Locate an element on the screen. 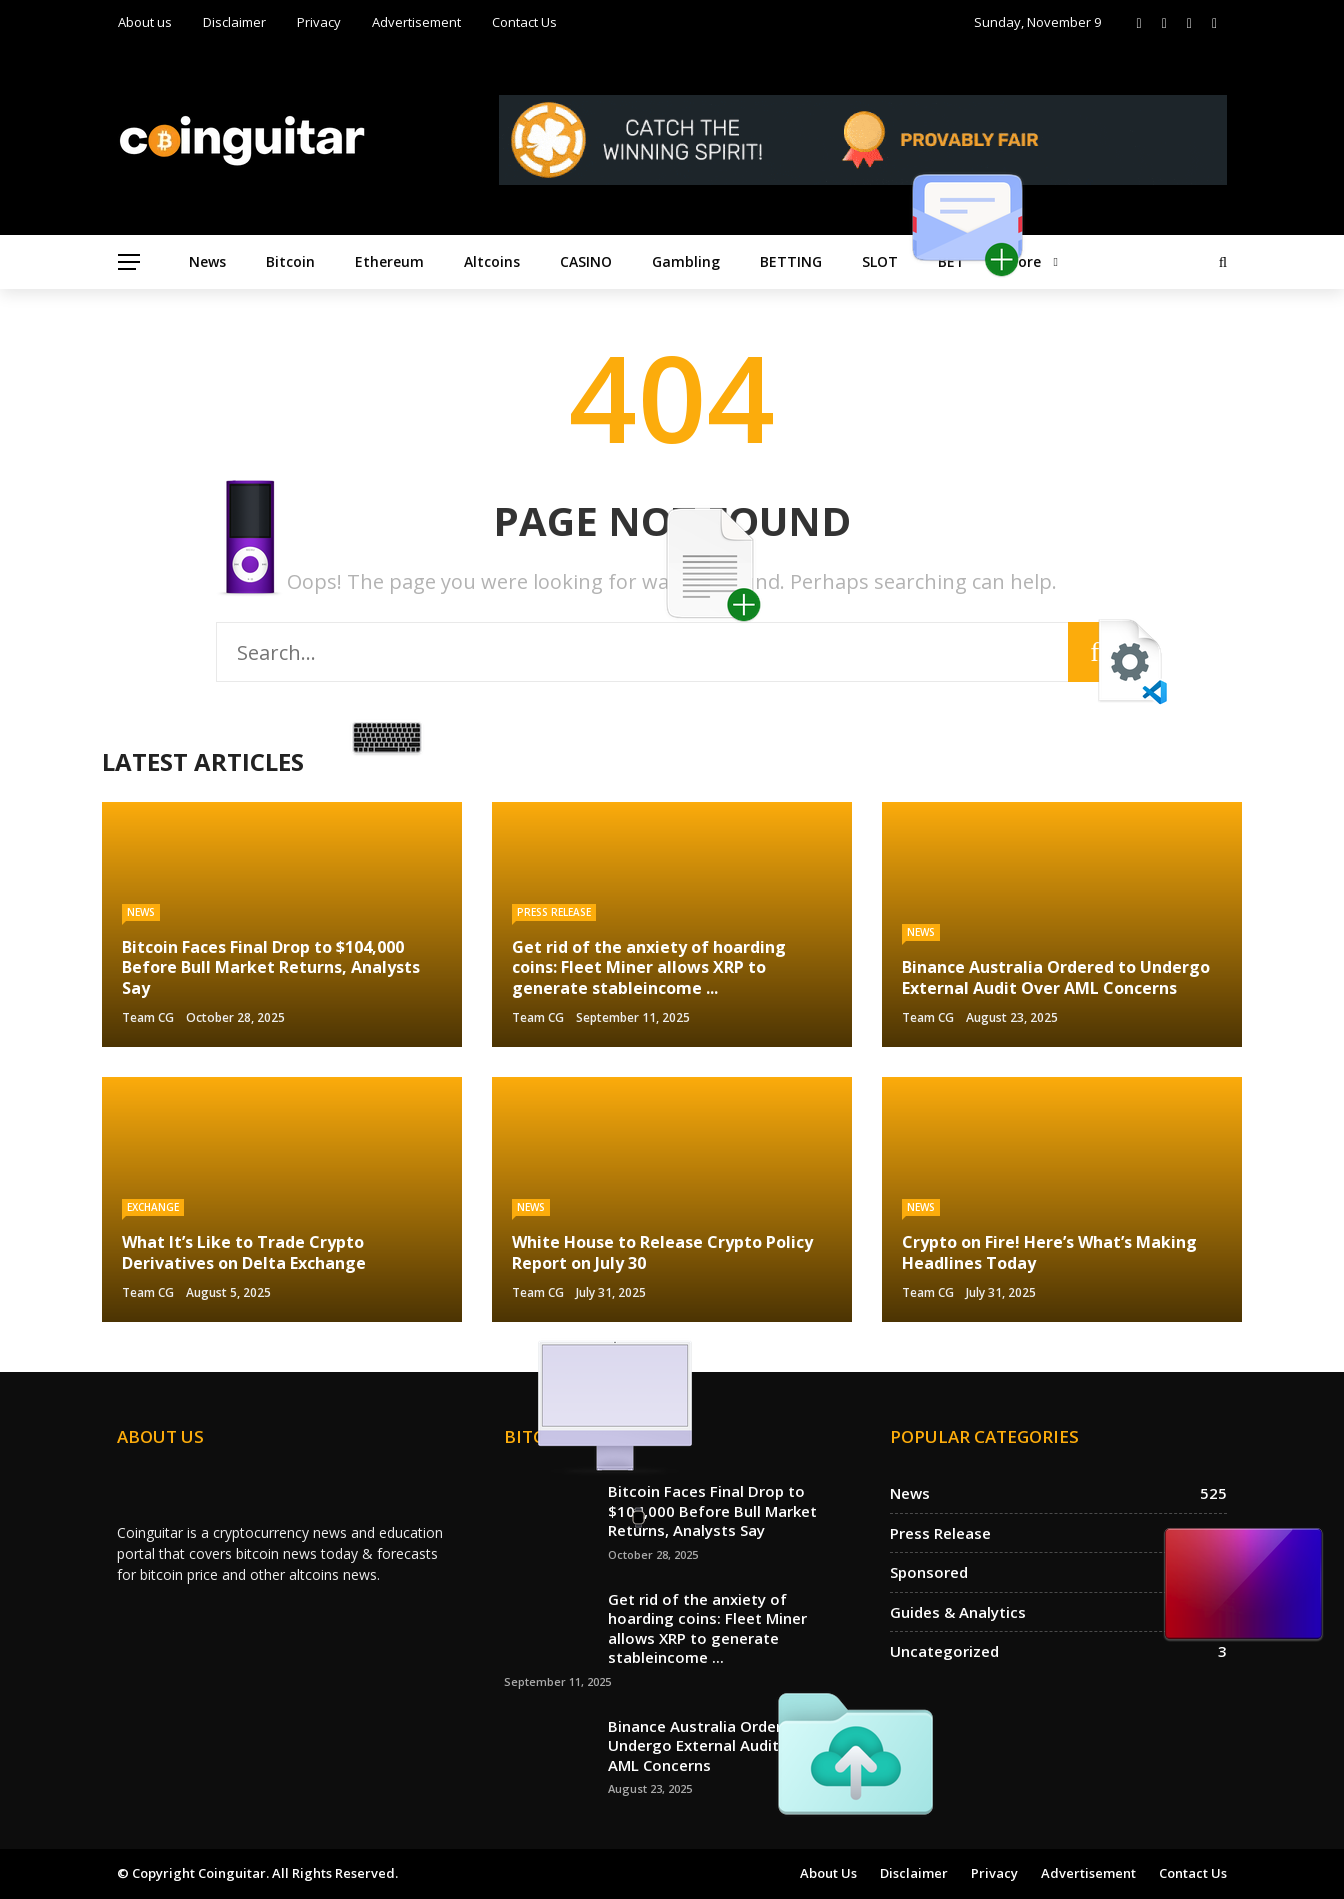 The image size is (1344, 1899). compose a new email is located at coordinates (967, 217).